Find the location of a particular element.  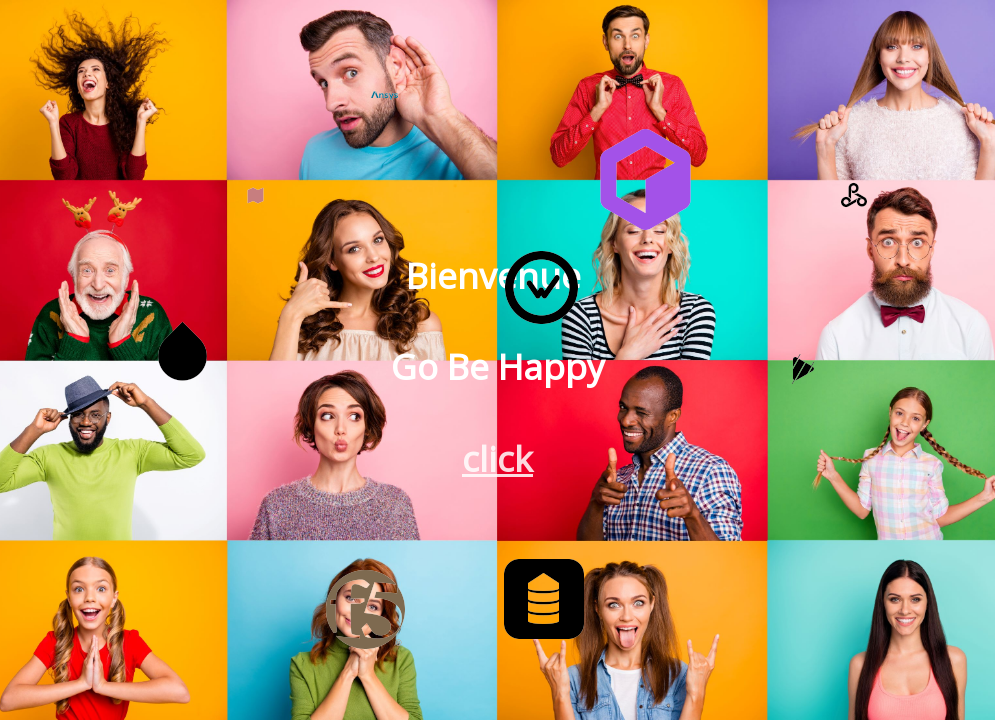

access Google Dataproc cloud service is located at coordinates (854, 195).